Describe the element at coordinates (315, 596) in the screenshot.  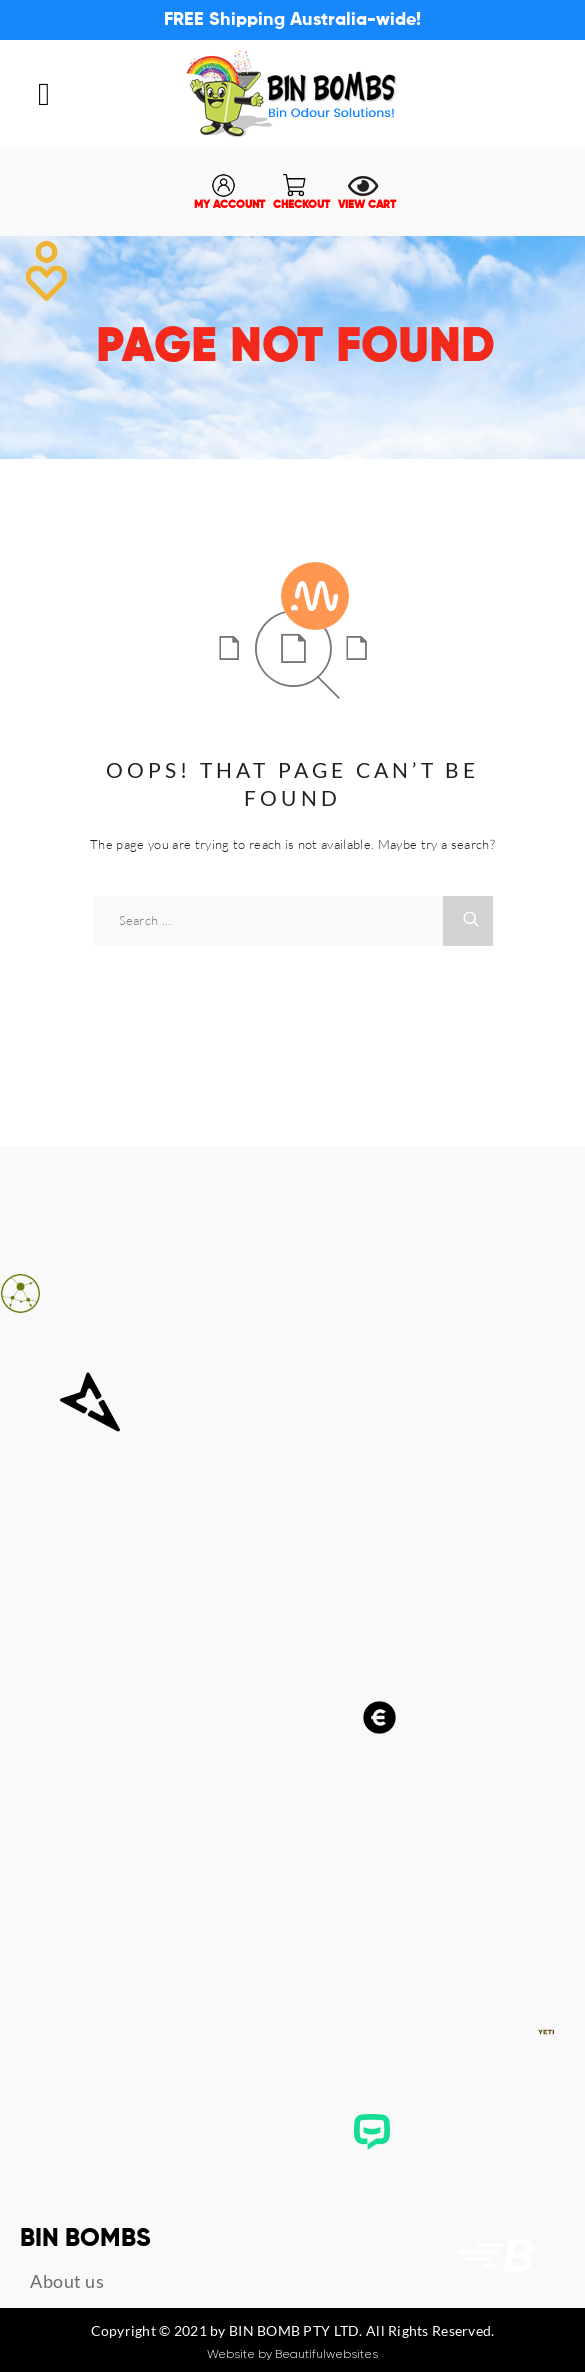
I see `neptune.ai logo - access ML experiment tracking platform` at that location.